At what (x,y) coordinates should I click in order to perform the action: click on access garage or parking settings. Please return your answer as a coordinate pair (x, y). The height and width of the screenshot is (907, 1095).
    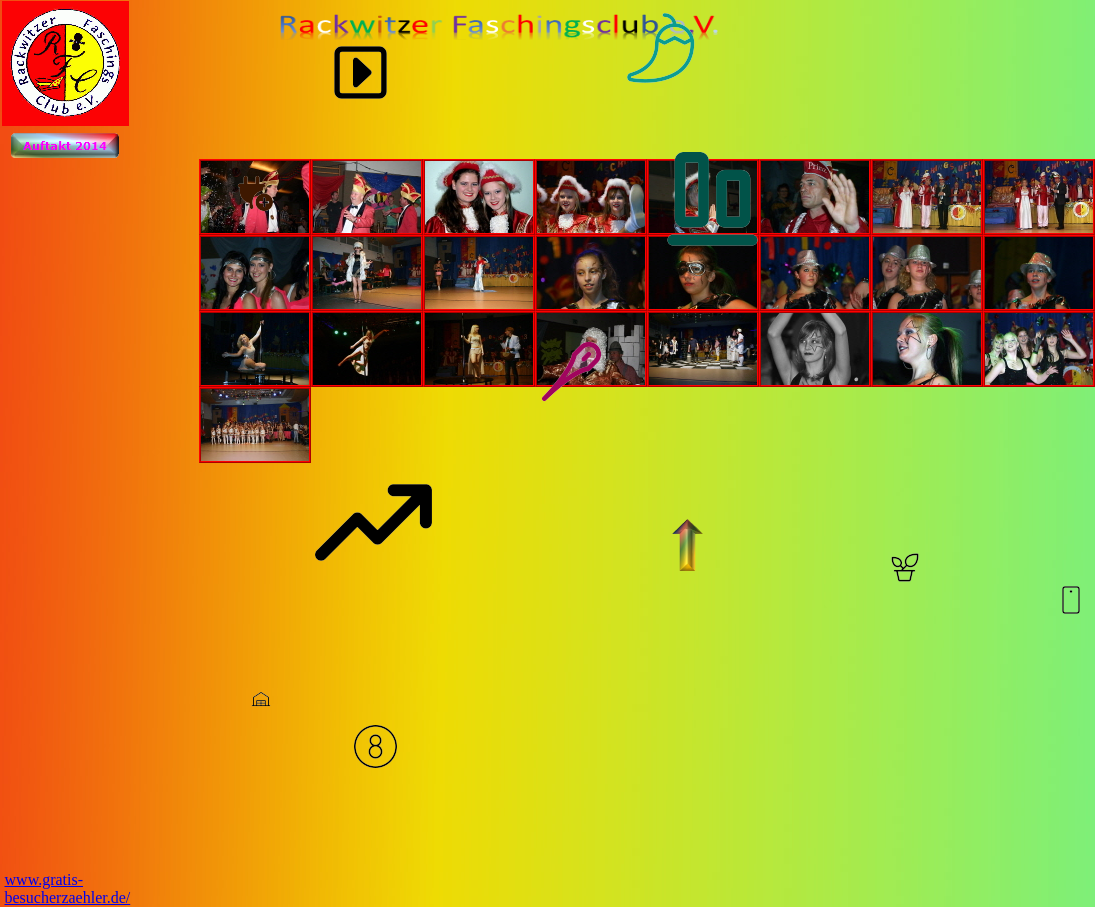
    Looking at the image, I should click on (261, 700).